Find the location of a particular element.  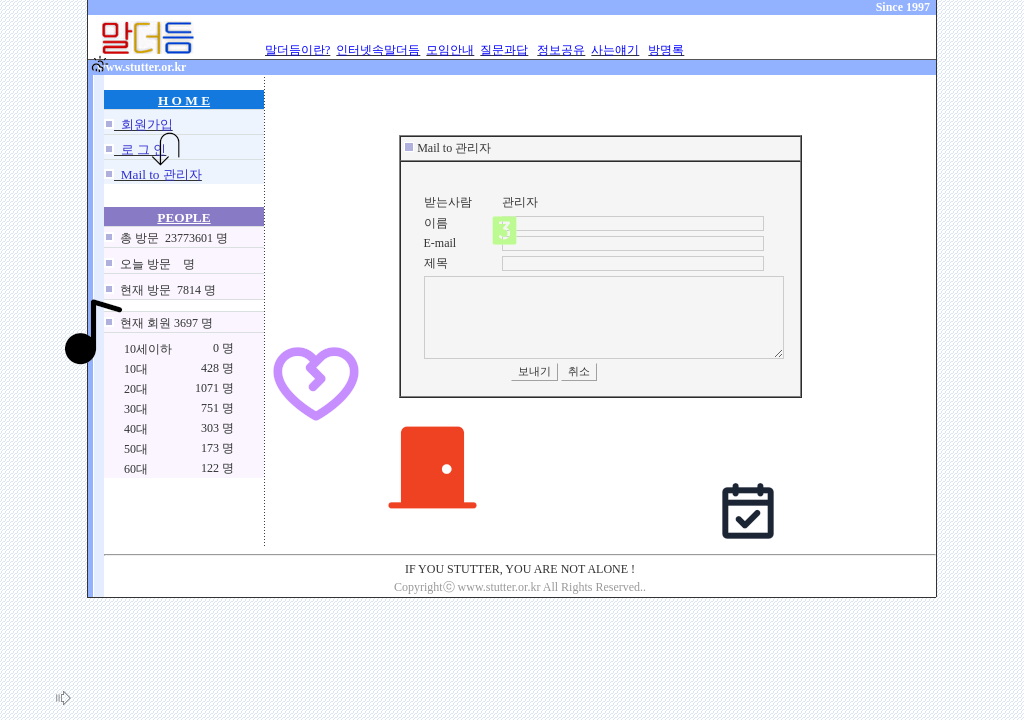

indicates a broken heart or heartbreak status is located at coordinates (316, 381).